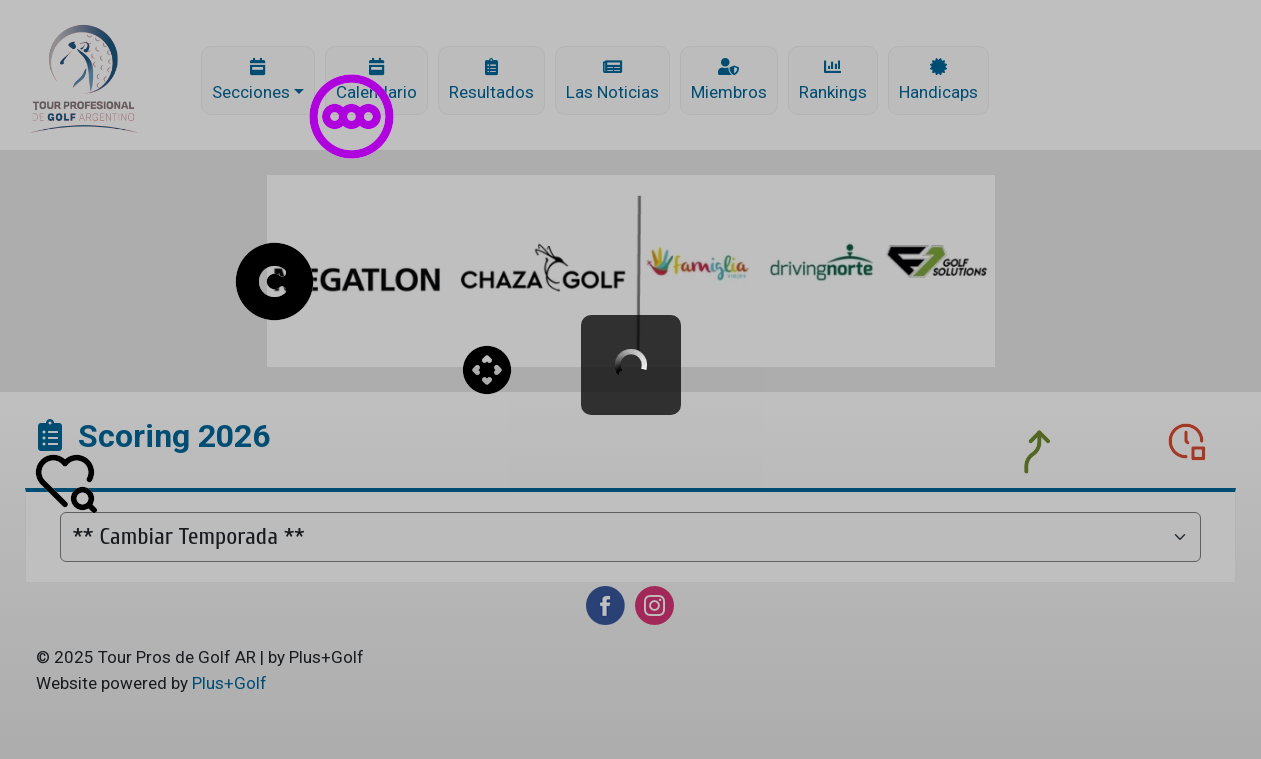  What do you see at coordinates (65, 481) in the screenshot?
I see `search your liked or favorited items` at bounding box center [65, 481].